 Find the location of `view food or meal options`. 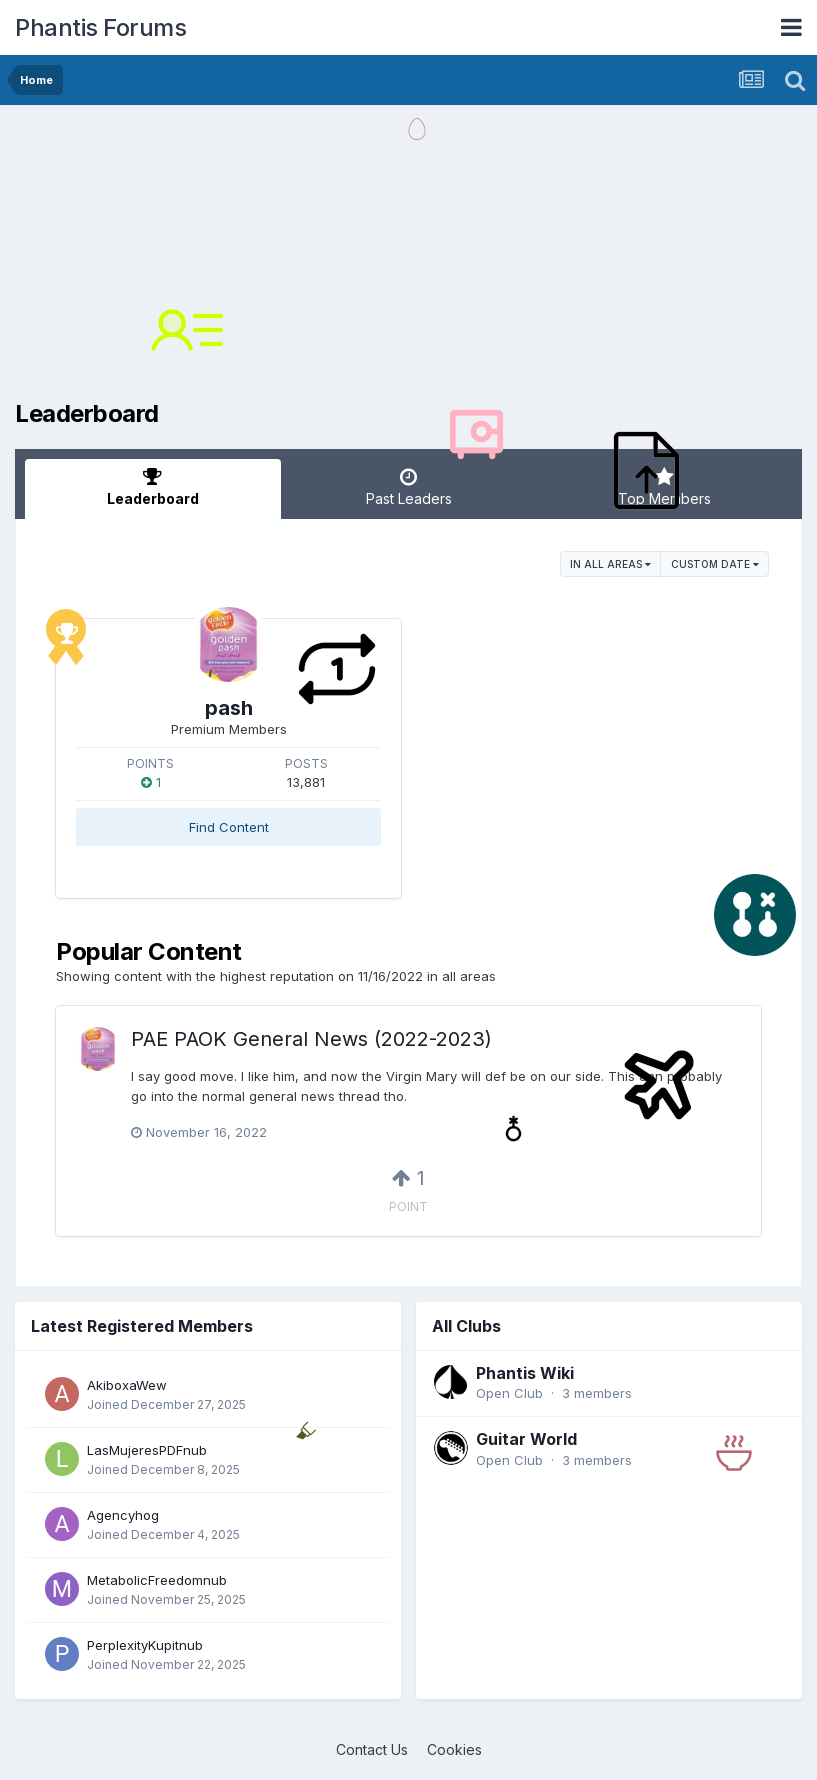

view food or meal options is located at coordinates (734, 1453).